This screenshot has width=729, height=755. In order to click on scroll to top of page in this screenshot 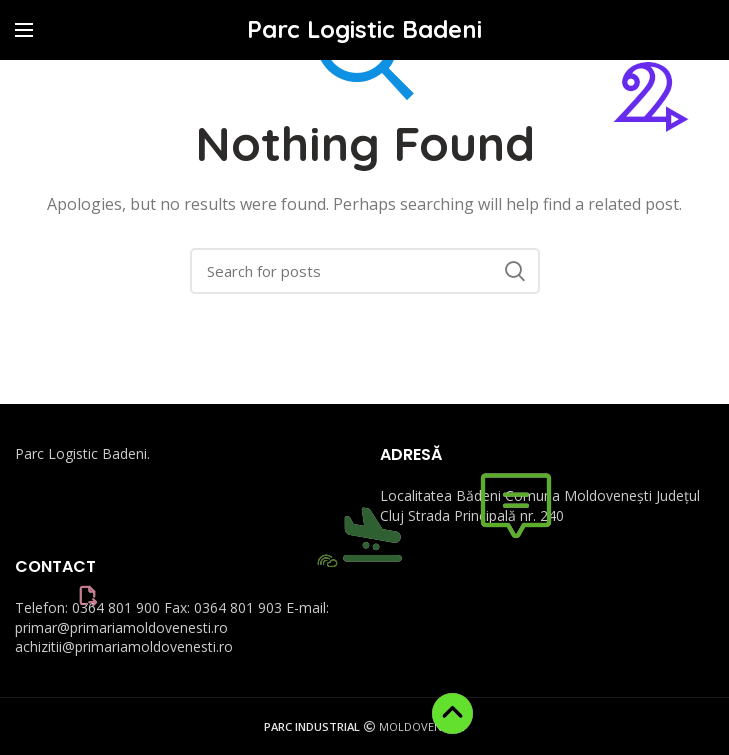, I will do `click(452, 713)`.